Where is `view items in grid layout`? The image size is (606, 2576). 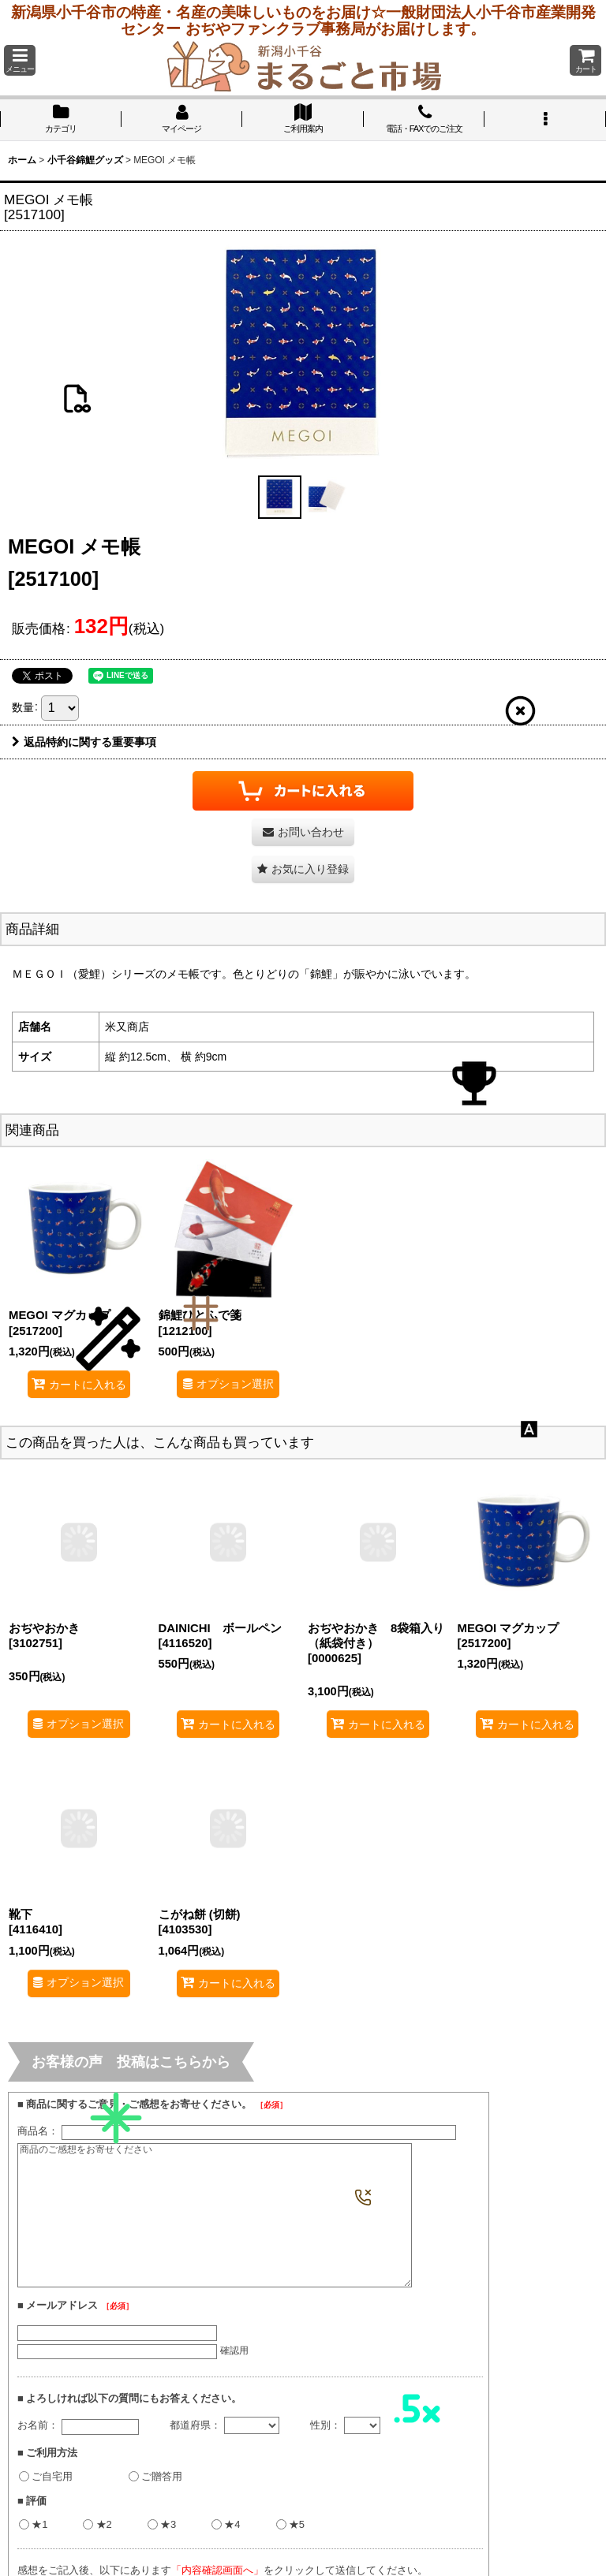 view items in grid layout is located at coordinates (200, 1313).